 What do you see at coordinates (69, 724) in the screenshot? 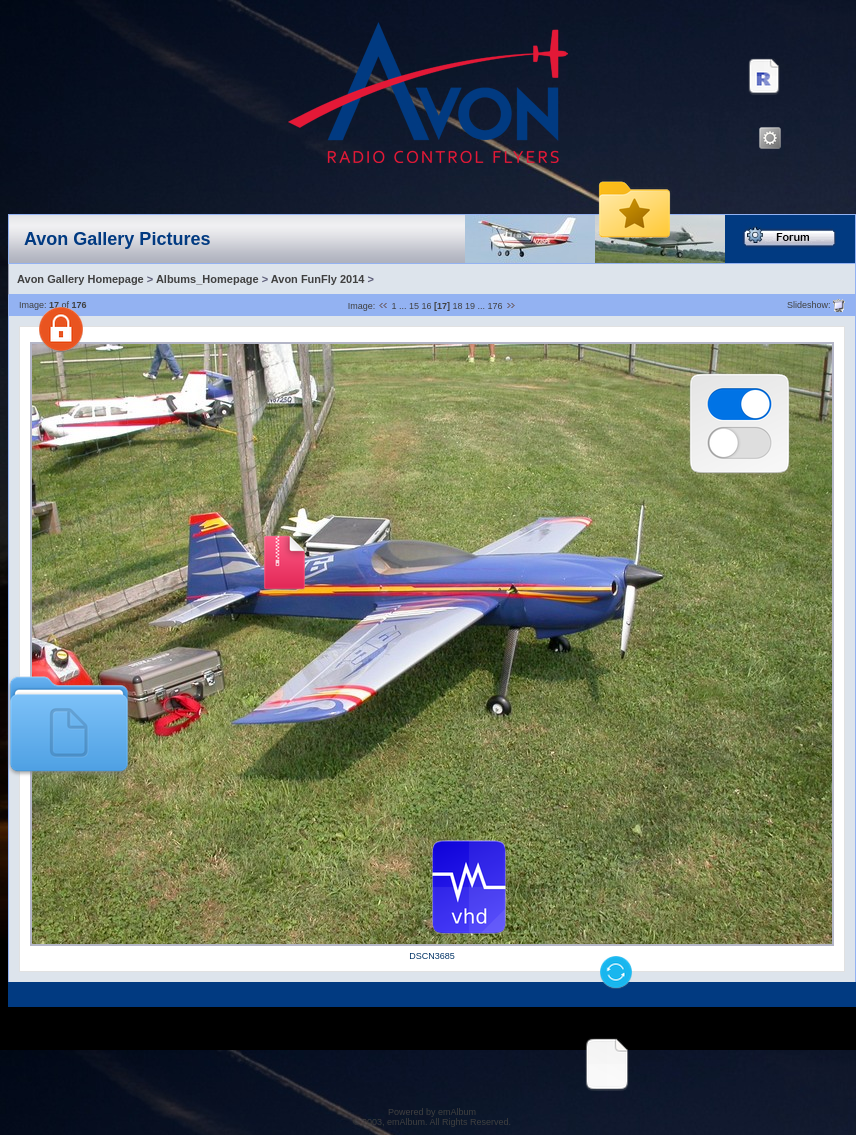
I see `open your documents folder` at bounding box center [69, 724].